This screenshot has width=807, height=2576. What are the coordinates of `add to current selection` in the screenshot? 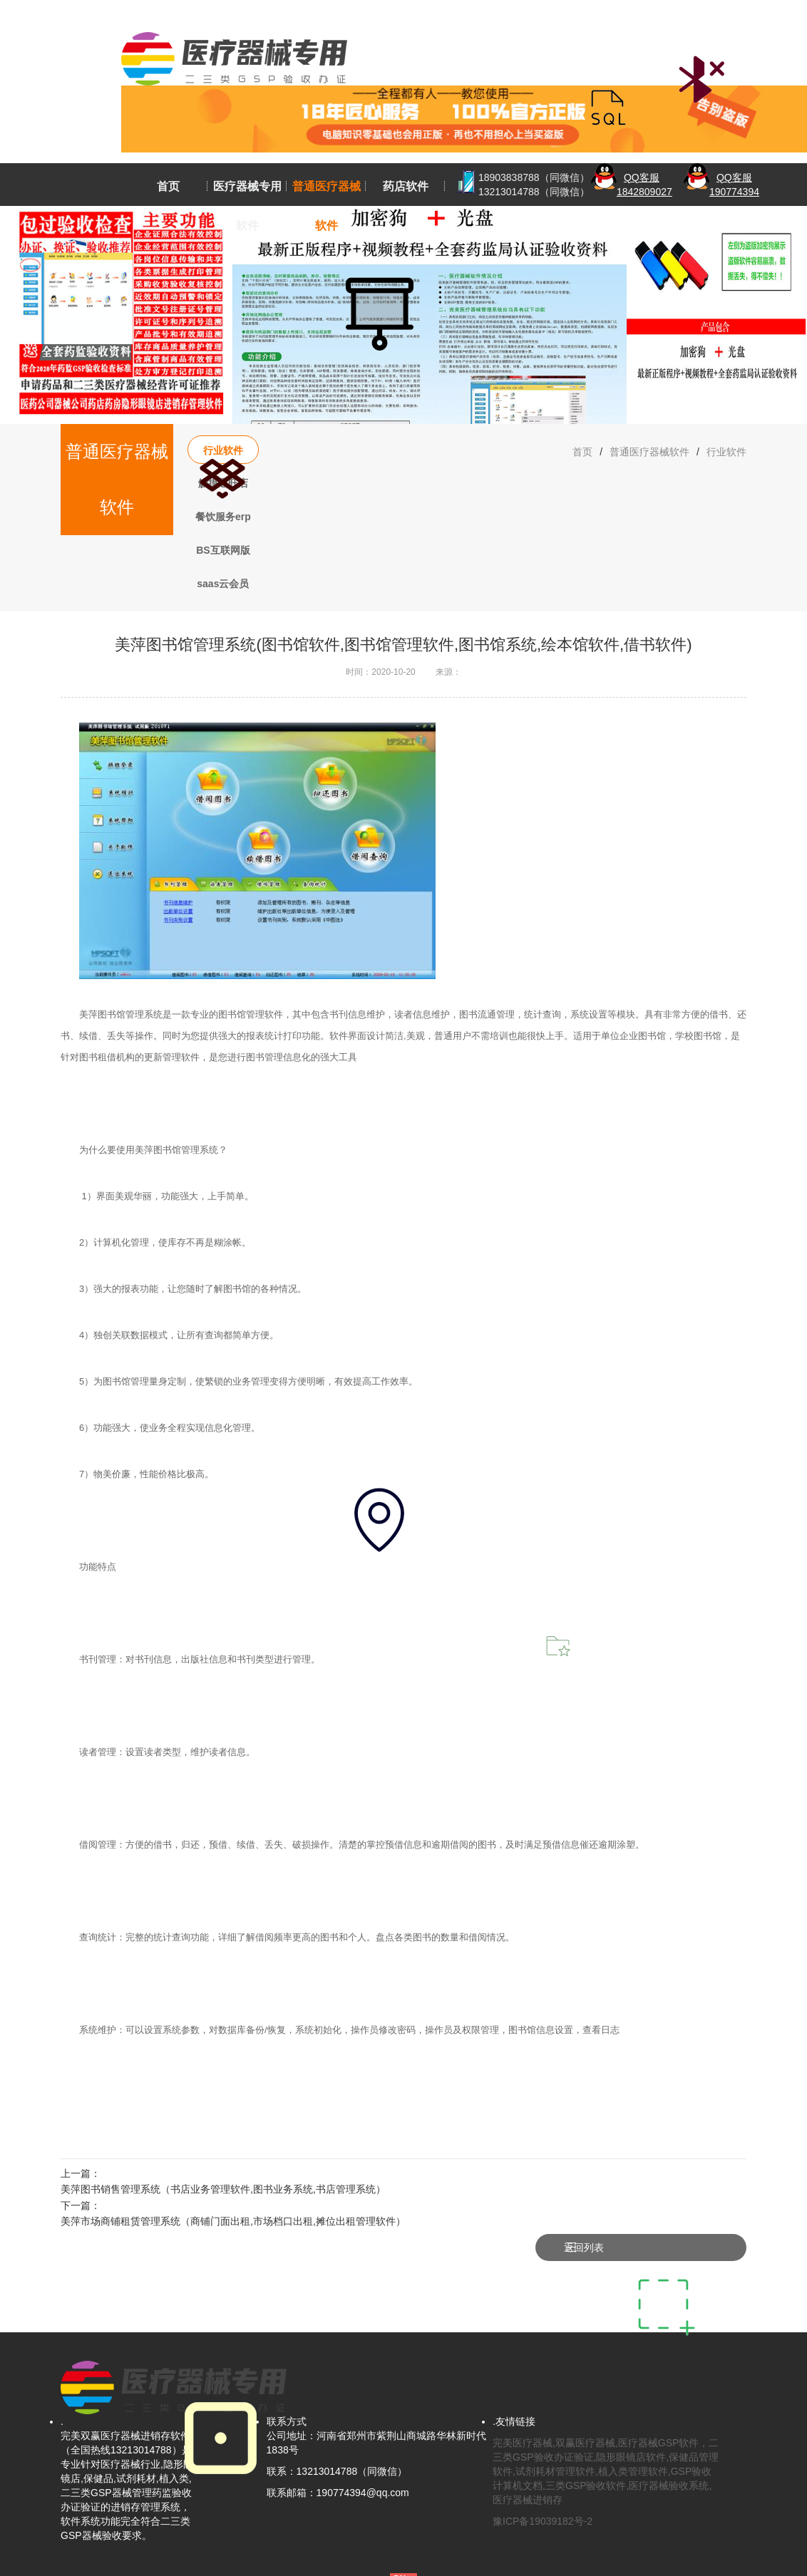 It's located at (663, 2304).